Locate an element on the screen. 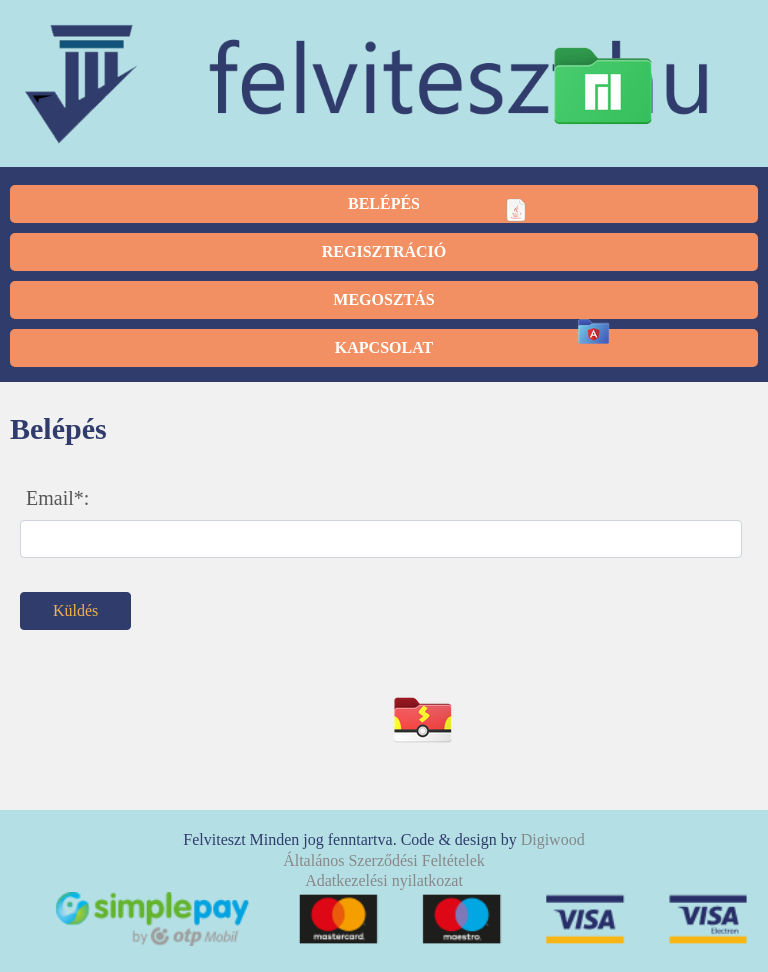  open folder containing Angular project files is located at coordinates (593, 332).